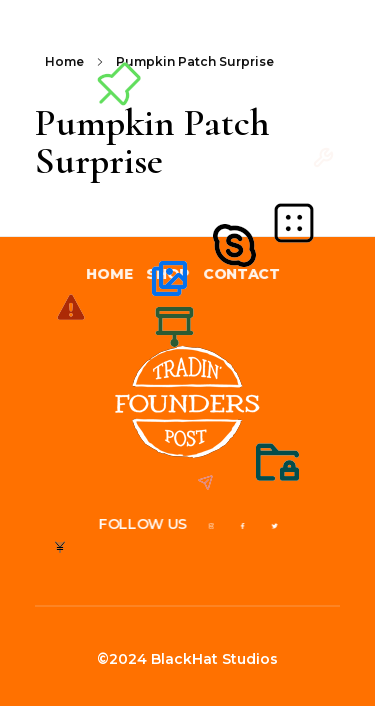 The height and width of the screenshot is (720, 375). What do you see at coordinates (169, 278) in the screenshot?
I see `view photo gallery` at bounding box center [169, 278].